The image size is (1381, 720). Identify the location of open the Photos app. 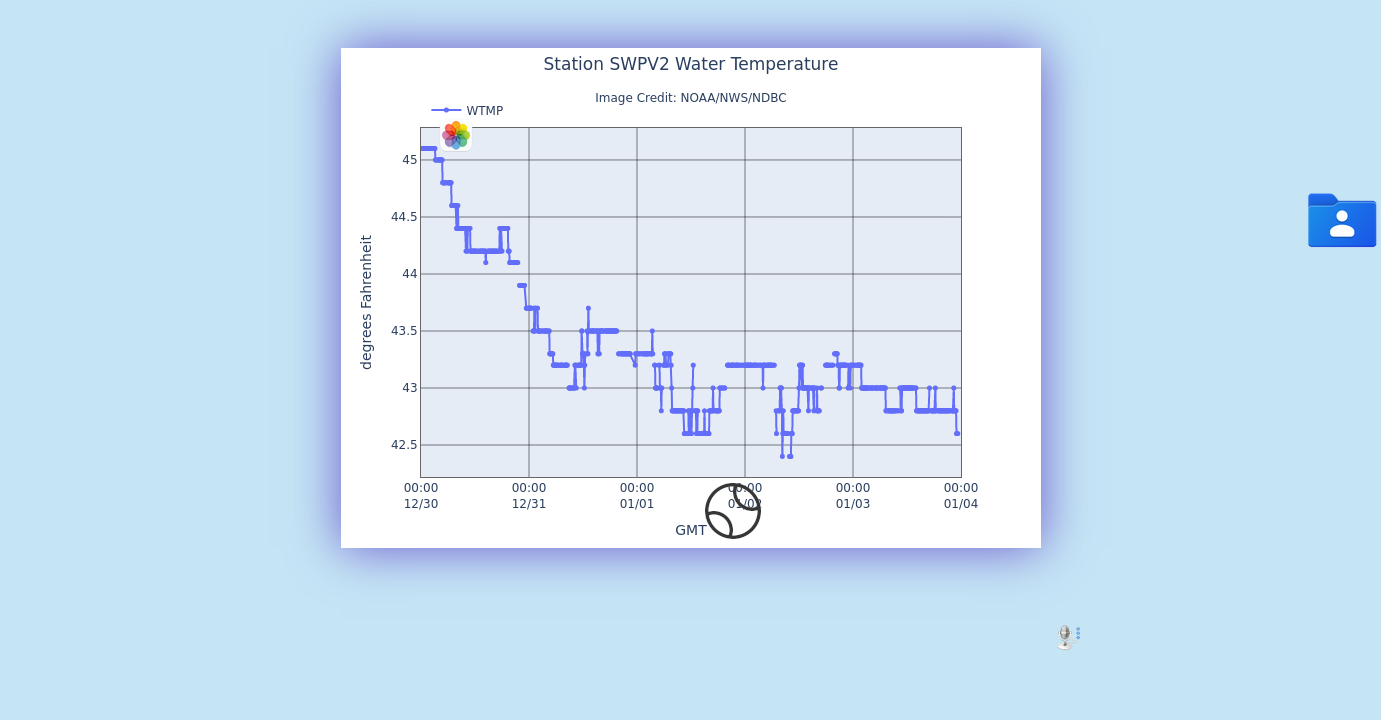
(456, 135).